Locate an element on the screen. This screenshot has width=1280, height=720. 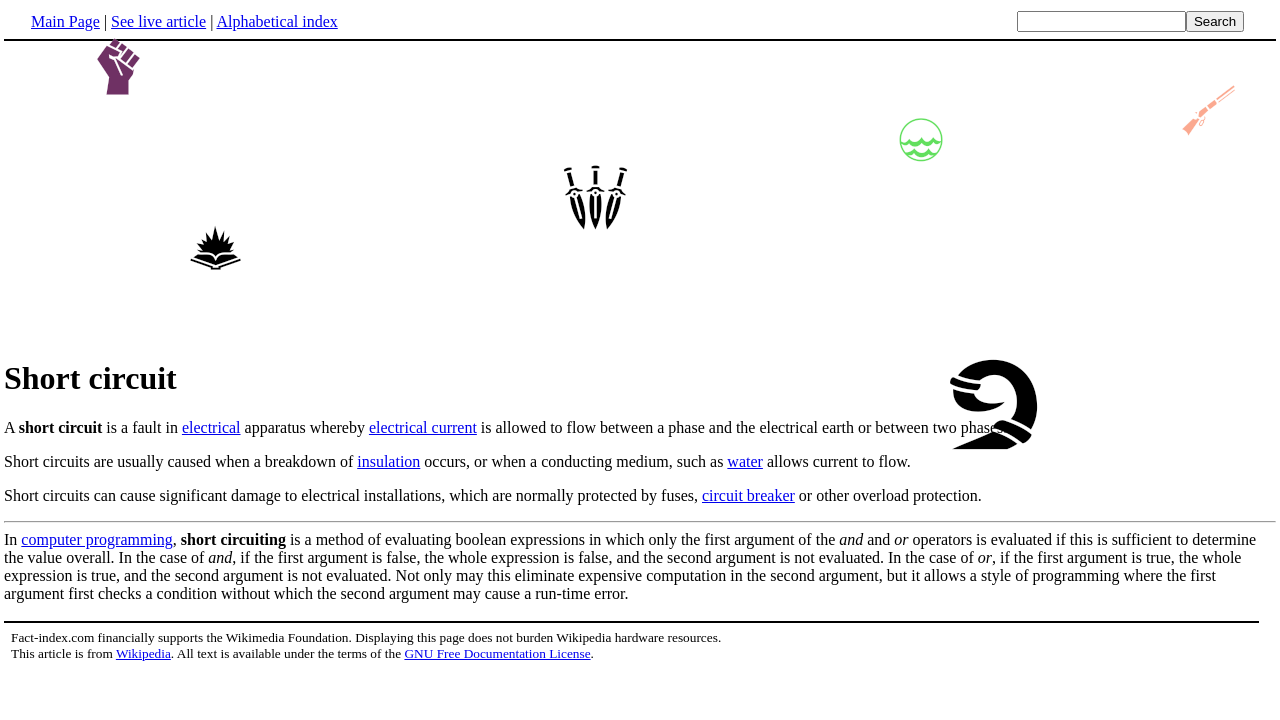
access knowledge base or learning resources is located at coordinates (215, 251).